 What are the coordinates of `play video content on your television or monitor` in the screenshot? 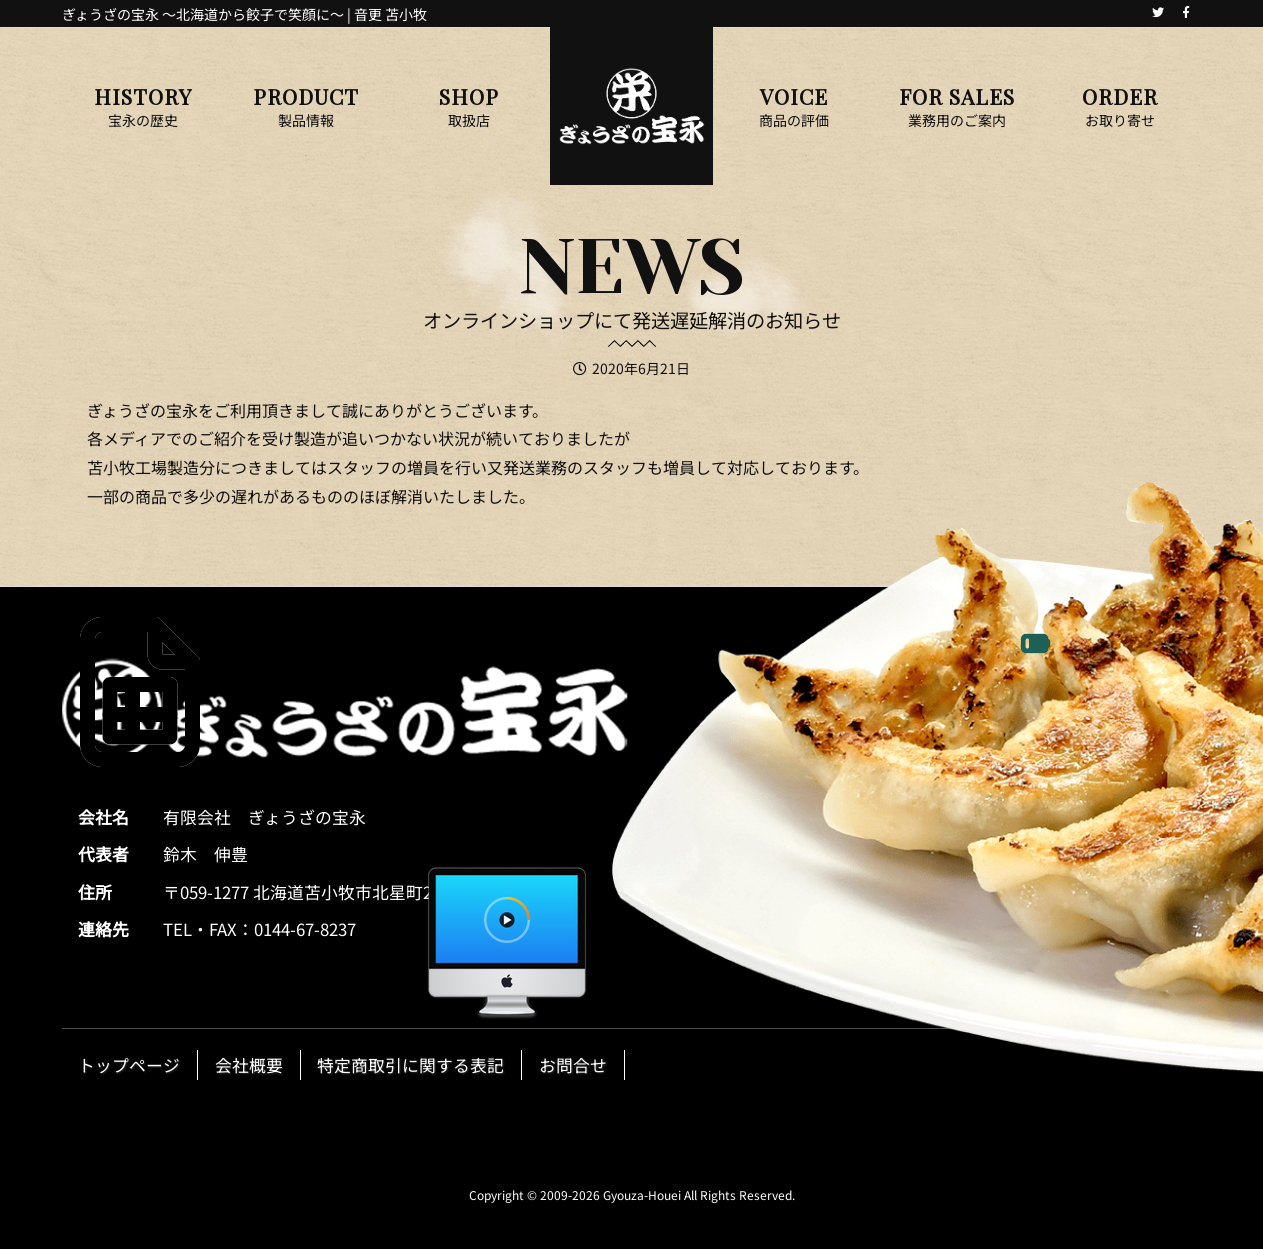 It's located at (507, 943).